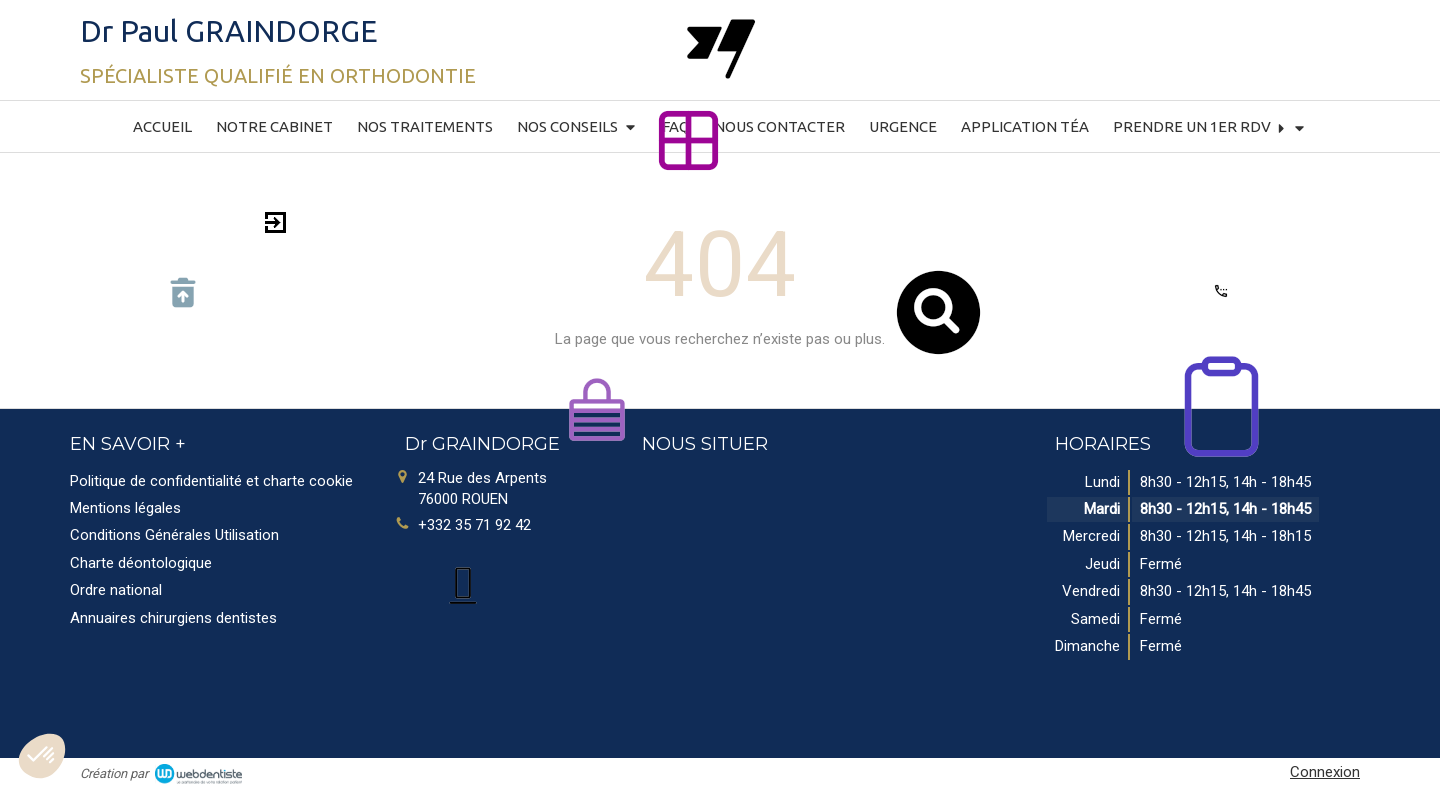 The width and height of the screenshot is (1440, 790). Describe the element at coordinates (275, 222) in the screenshot. I see `log out of the current account` at that location.